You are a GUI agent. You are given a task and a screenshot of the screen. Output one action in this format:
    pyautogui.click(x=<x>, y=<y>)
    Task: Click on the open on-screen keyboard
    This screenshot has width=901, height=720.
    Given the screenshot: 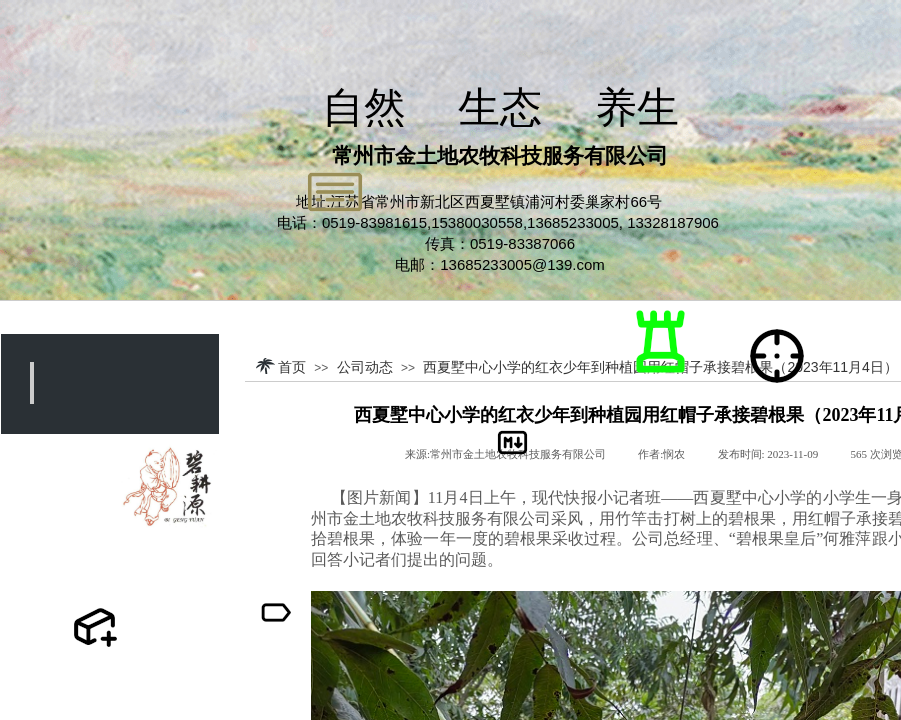 What is the action you would take?
    pyautogui.click(x=335, y=192)
    